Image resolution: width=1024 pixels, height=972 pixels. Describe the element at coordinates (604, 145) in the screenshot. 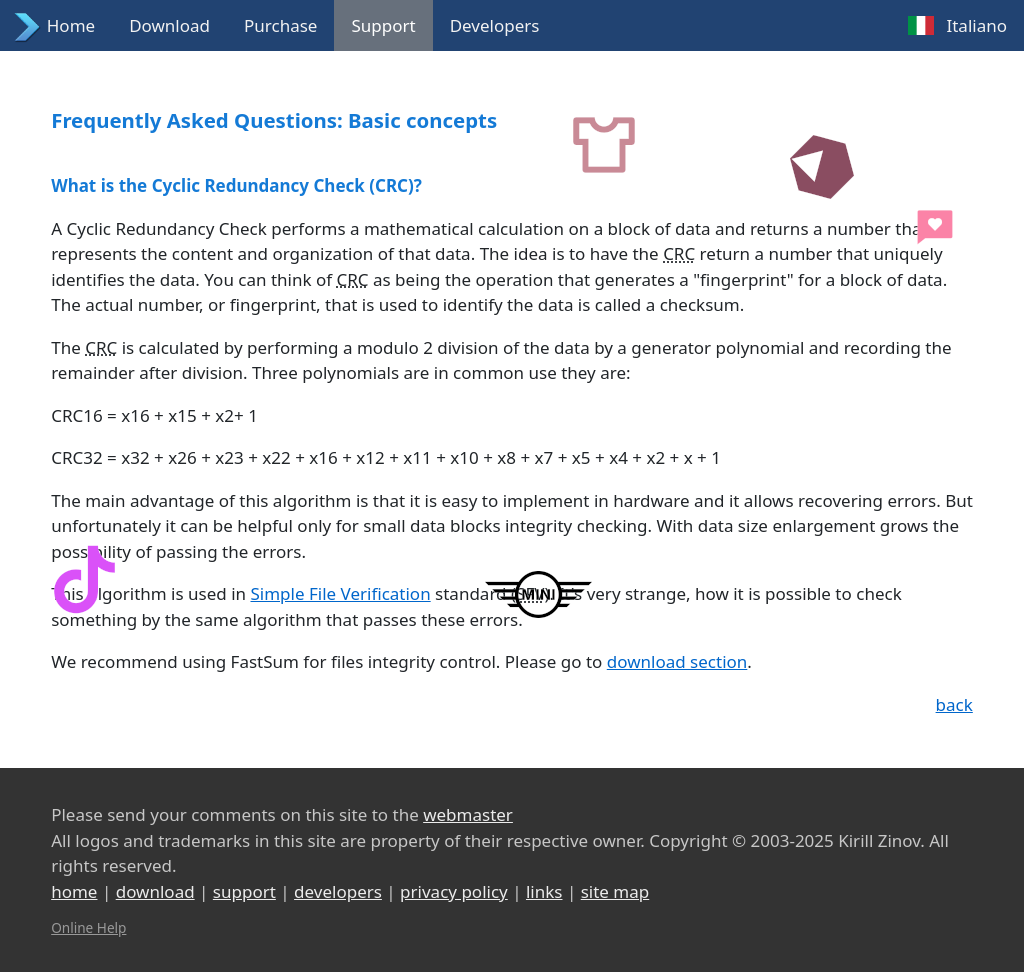

I see `browse clothing or apparel items` at that location.